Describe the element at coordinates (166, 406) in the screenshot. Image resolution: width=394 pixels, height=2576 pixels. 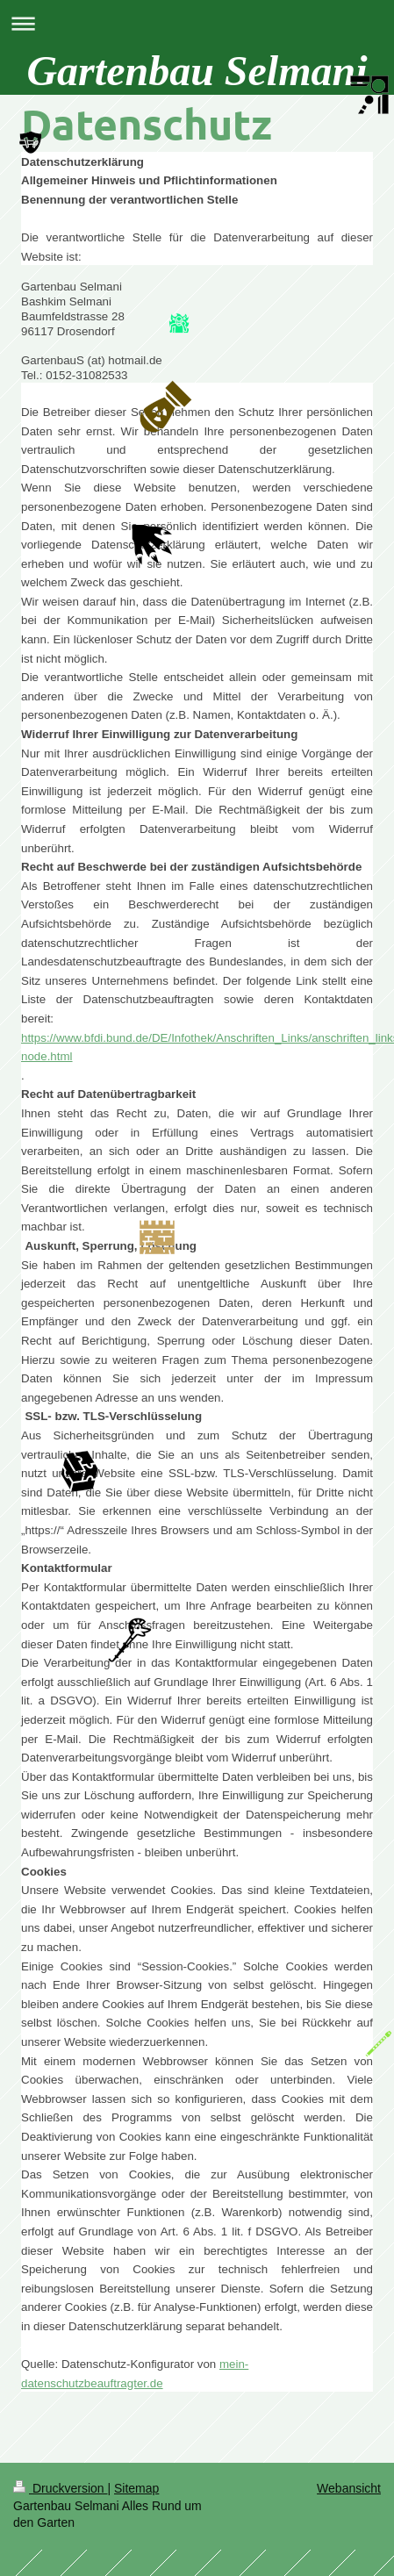
I see `nuclear bomb or atomic weapon icon` at that location.